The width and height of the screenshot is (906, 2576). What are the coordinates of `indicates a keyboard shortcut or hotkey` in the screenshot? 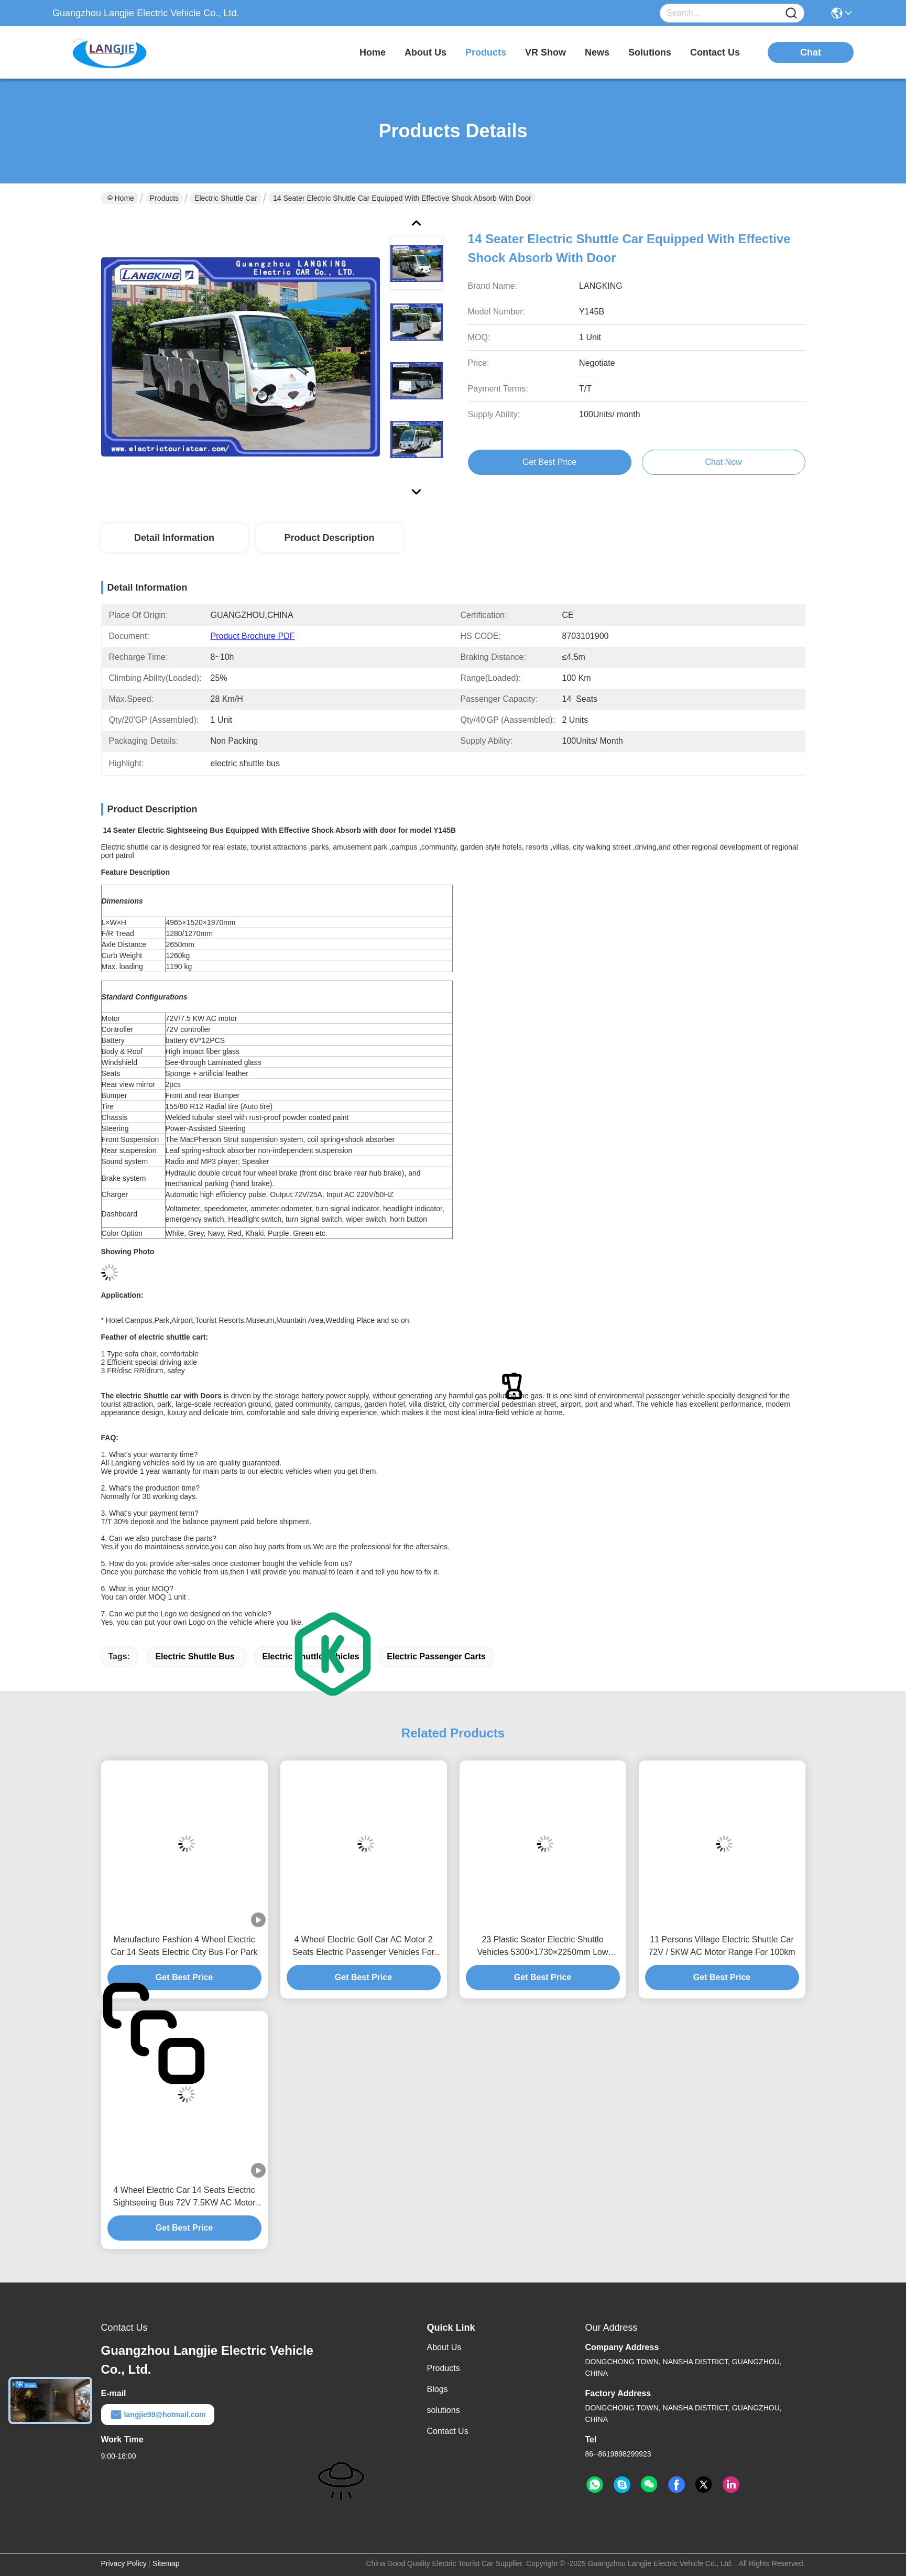 It's located at (333, 1654).